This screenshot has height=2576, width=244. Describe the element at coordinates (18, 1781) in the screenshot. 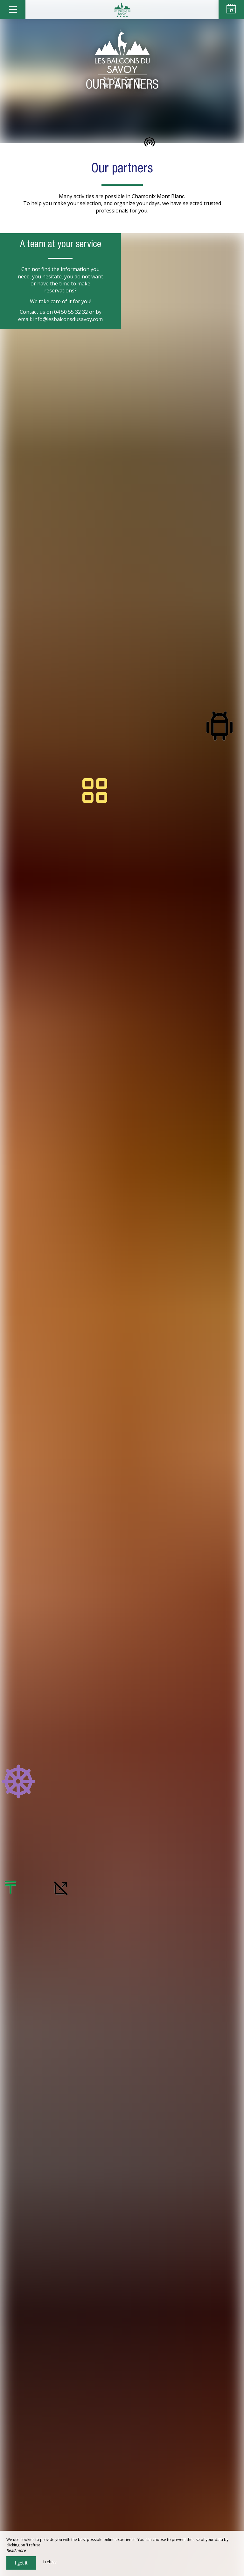

I see `navigate to steering or navigation controls` at that location.